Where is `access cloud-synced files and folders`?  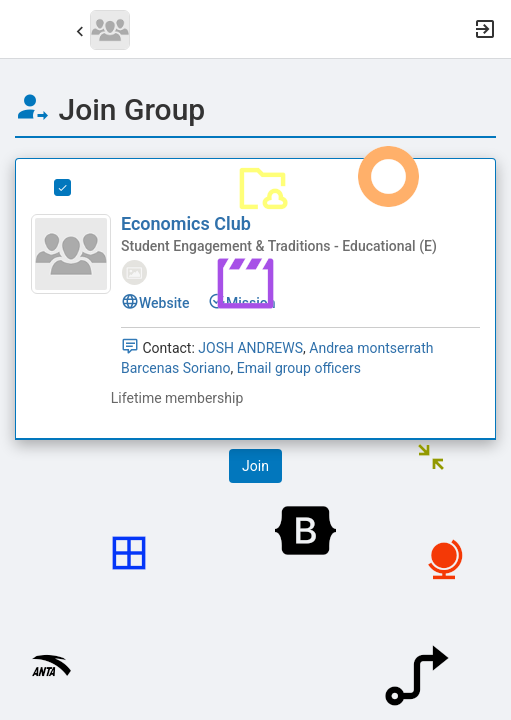 access cloud-synced files and folders is located at coordinates (262, 188).